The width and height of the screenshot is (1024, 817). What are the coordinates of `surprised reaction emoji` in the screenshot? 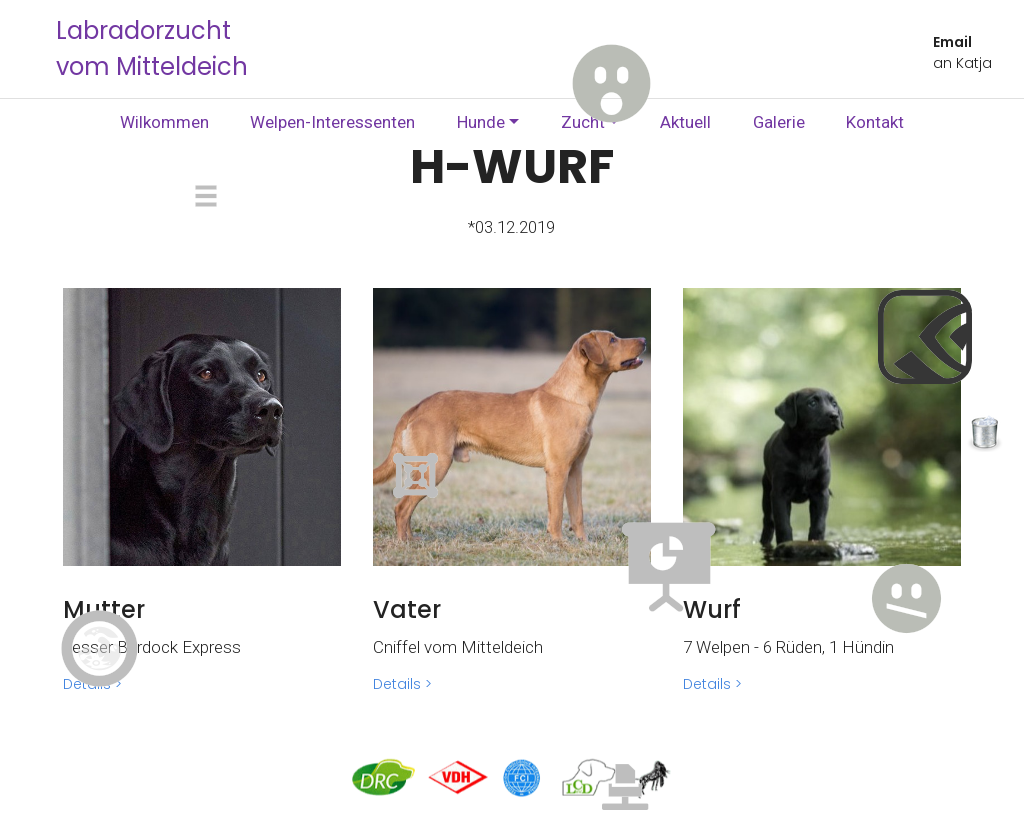 It's located at (611, 83).